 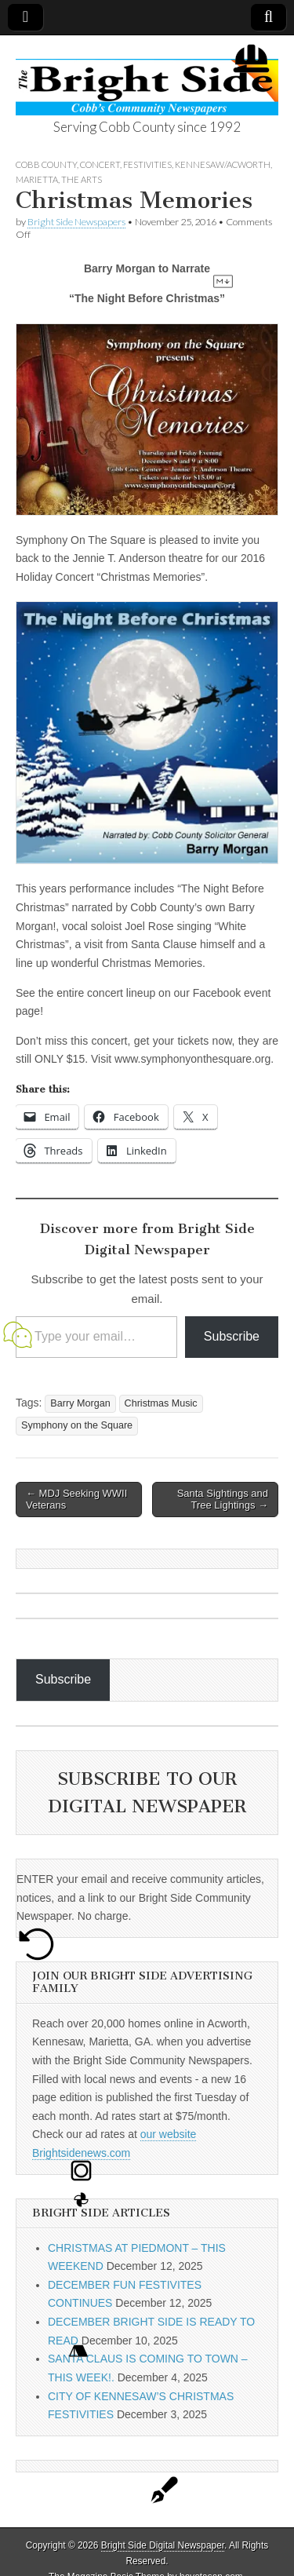 I want to click on open WeChat messaging app, so click(x=17, y=1334).